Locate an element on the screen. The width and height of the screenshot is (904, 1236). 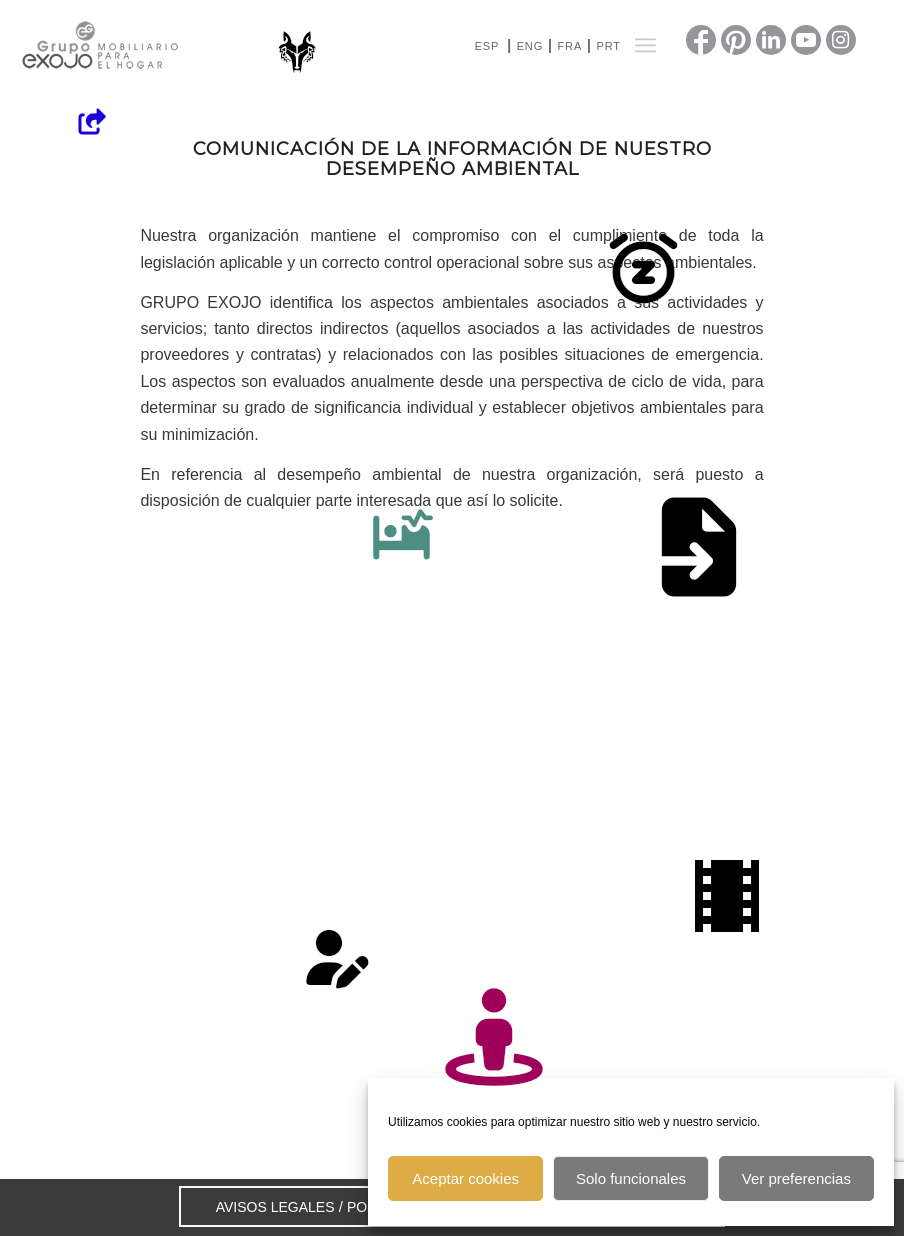
import a file from another location is located at coordinates (699, 547).